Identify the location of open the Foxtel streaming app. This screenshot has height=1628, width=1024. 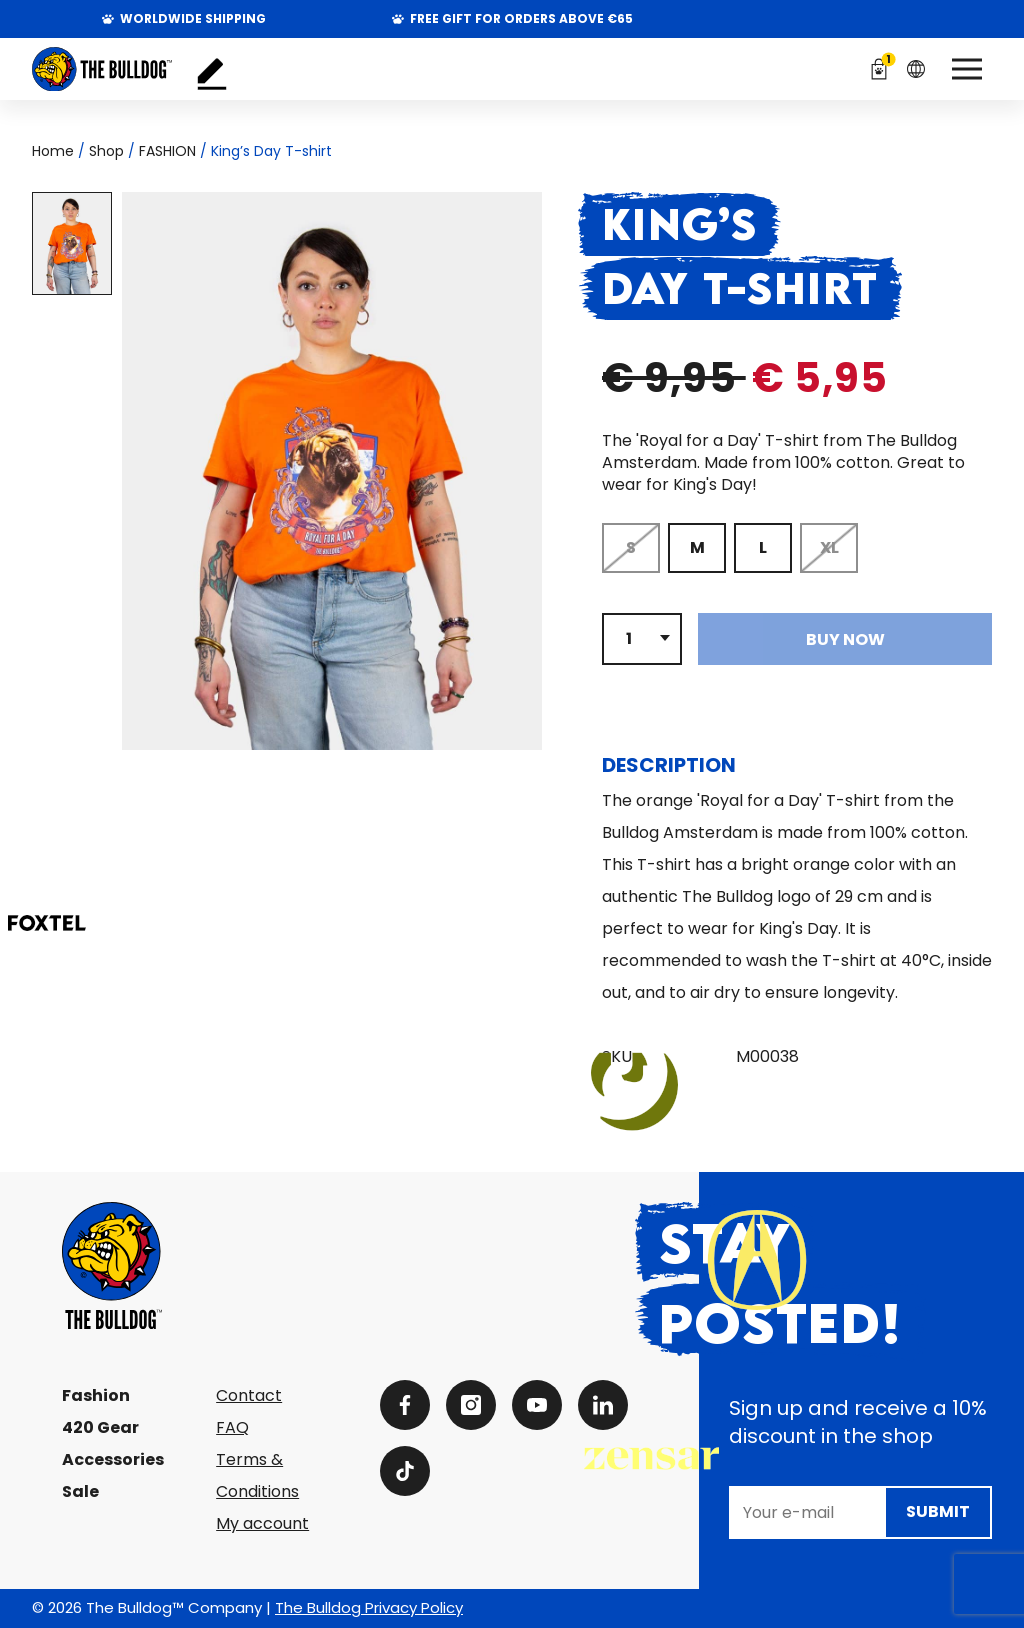
(47, 923).